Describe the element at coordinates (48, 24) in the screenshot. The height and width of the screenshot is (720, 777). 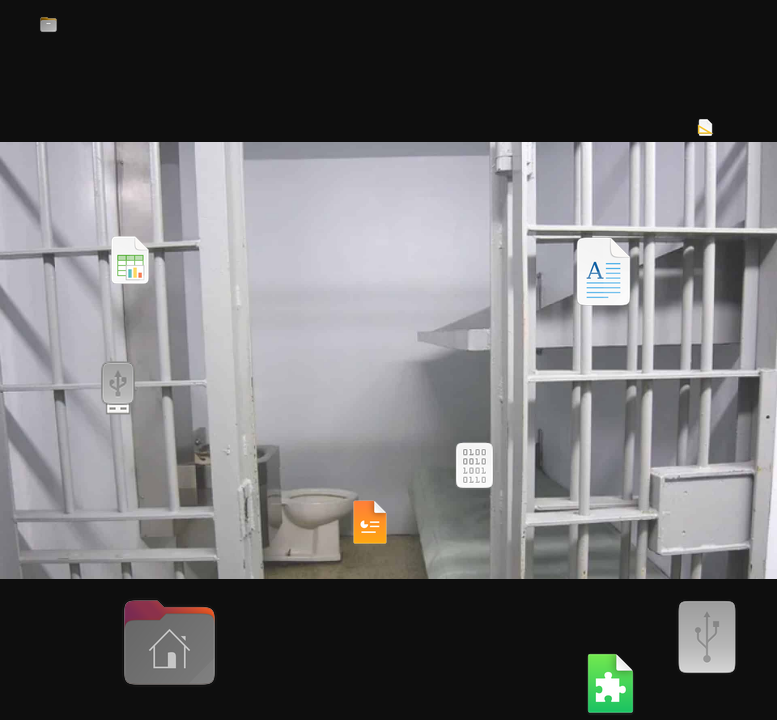
I see `open the file manager` at that location.